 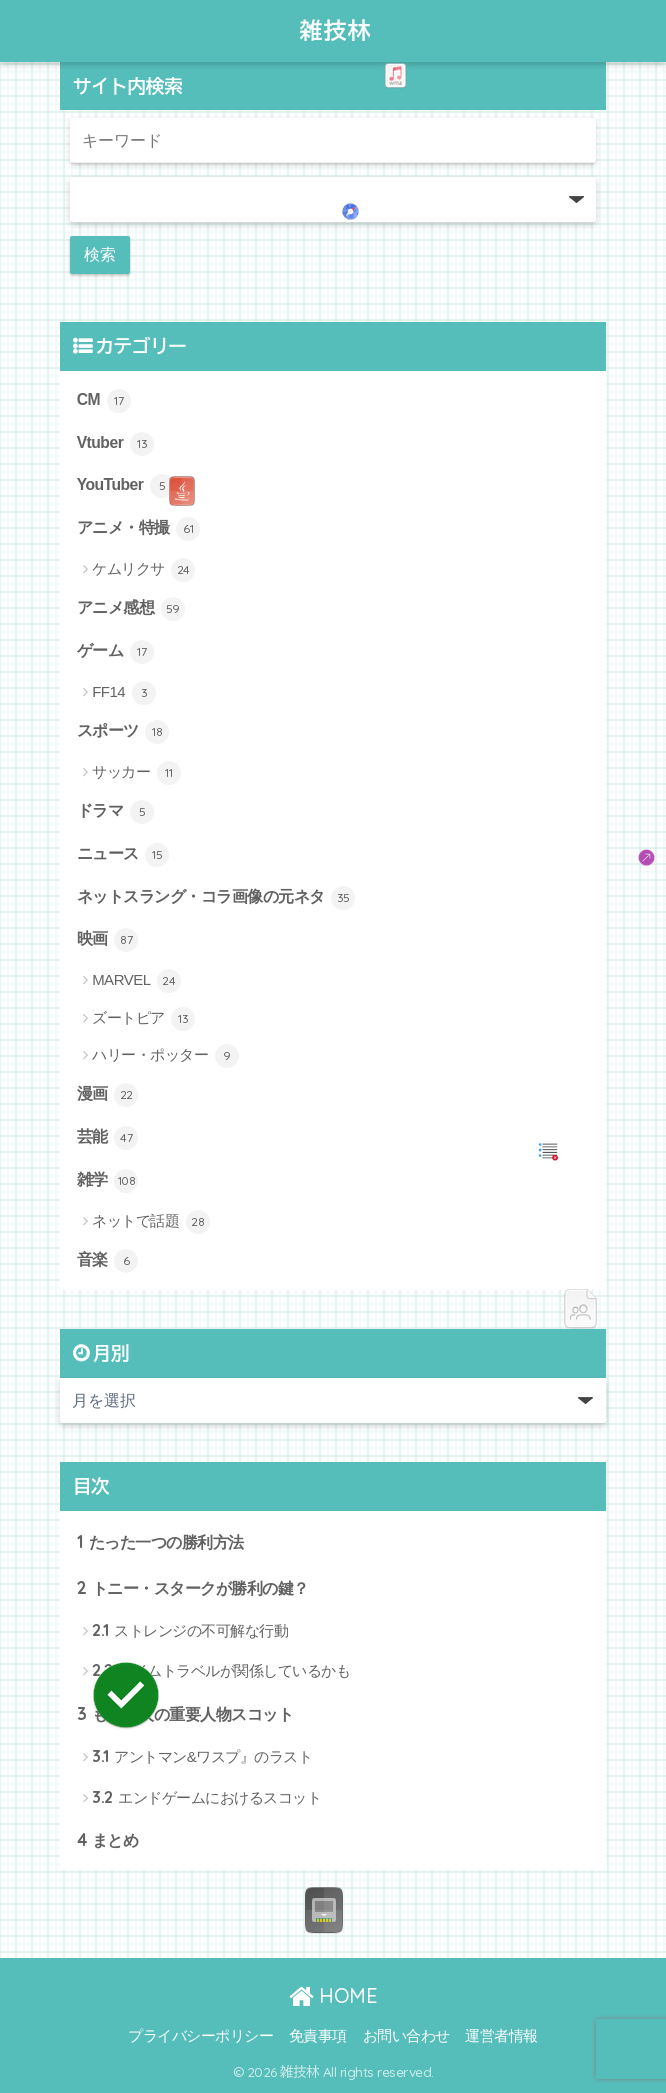 I want to click on confirm or approve an action, so click(x=126, y=1695).